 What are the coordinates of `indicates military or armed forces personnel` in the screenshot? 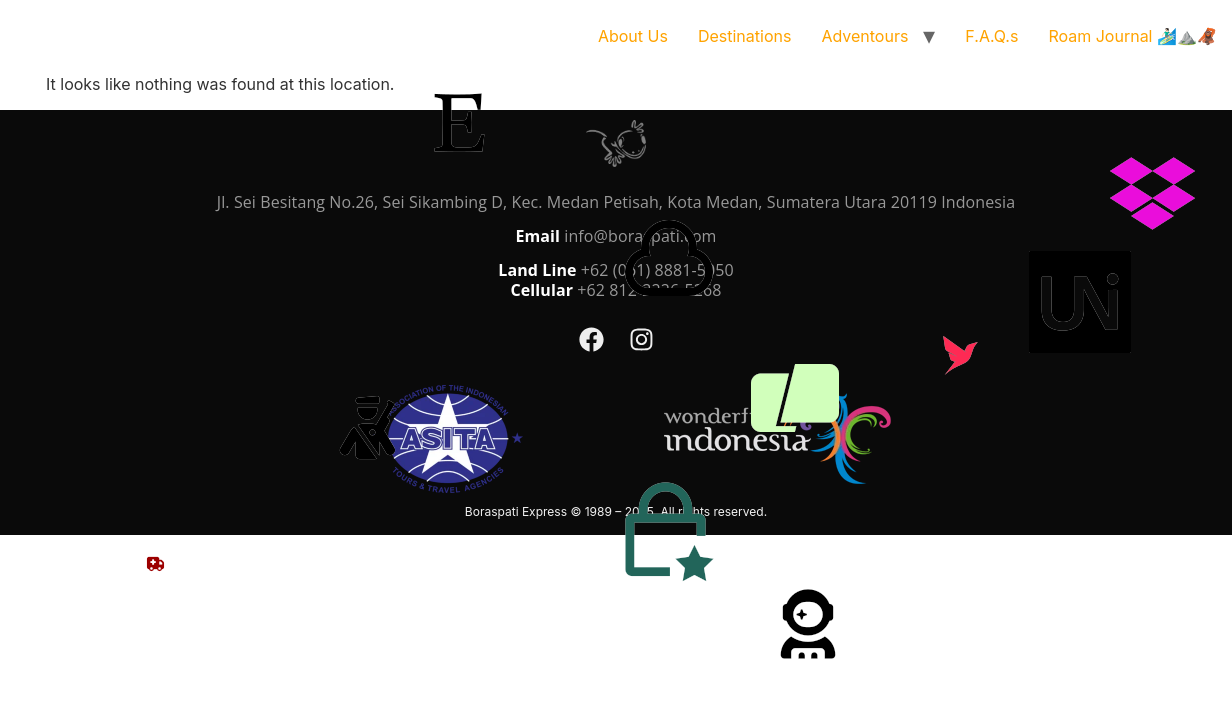 It's located at (367, 427).